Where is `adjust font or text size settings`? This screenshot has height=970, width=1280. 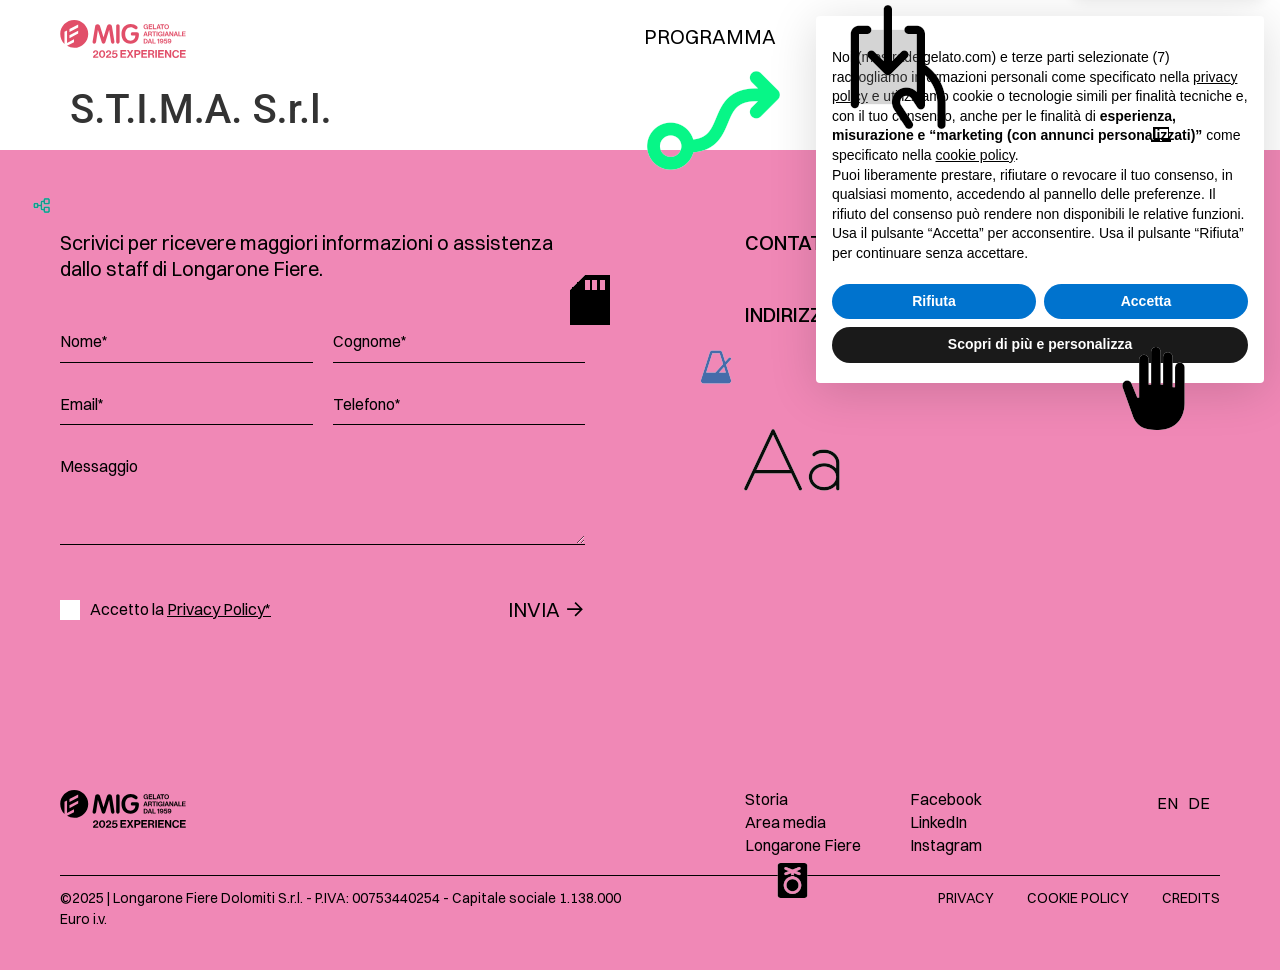
adjust font or text size settings is located at coordinates (793, 461).